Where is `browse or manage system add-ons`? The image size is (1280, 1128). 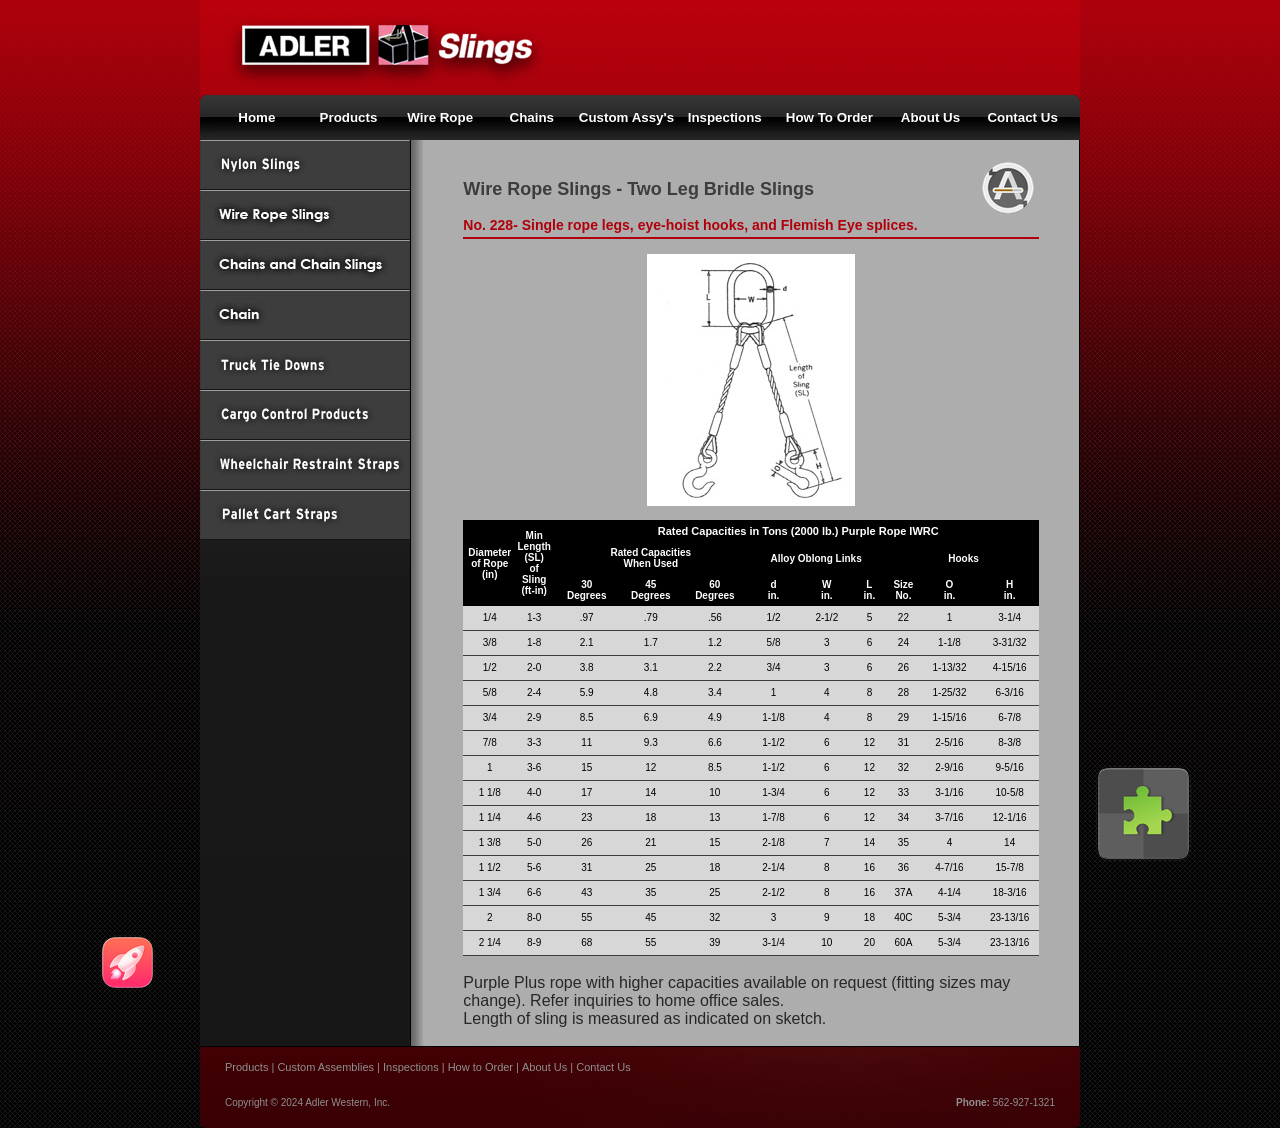
browse or manage system add-ons is located at coordinates (1143, 813).